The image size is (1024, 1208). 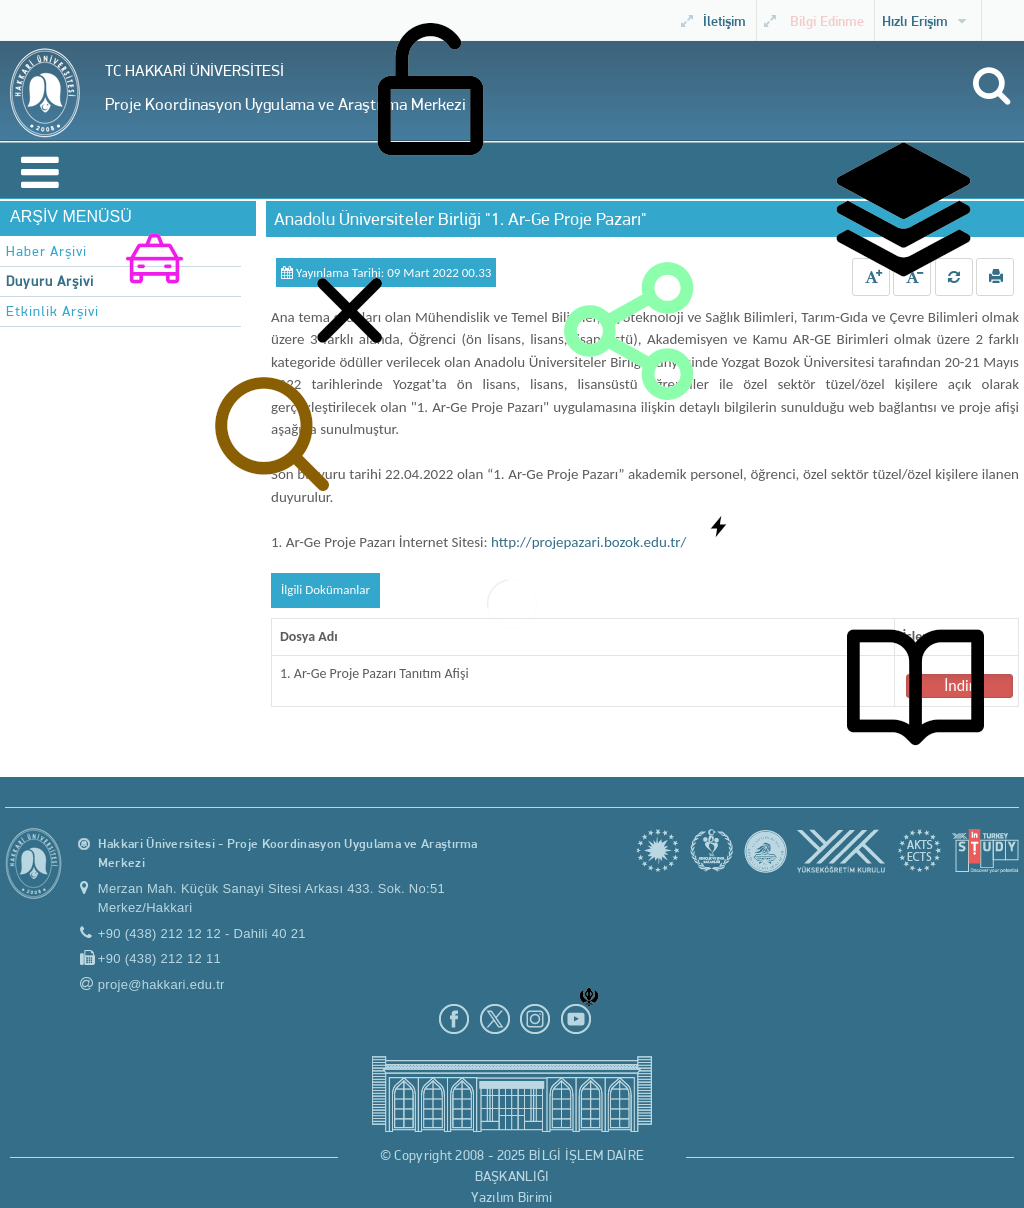 I want to click on search for content or items, so click(x=272, y=434).